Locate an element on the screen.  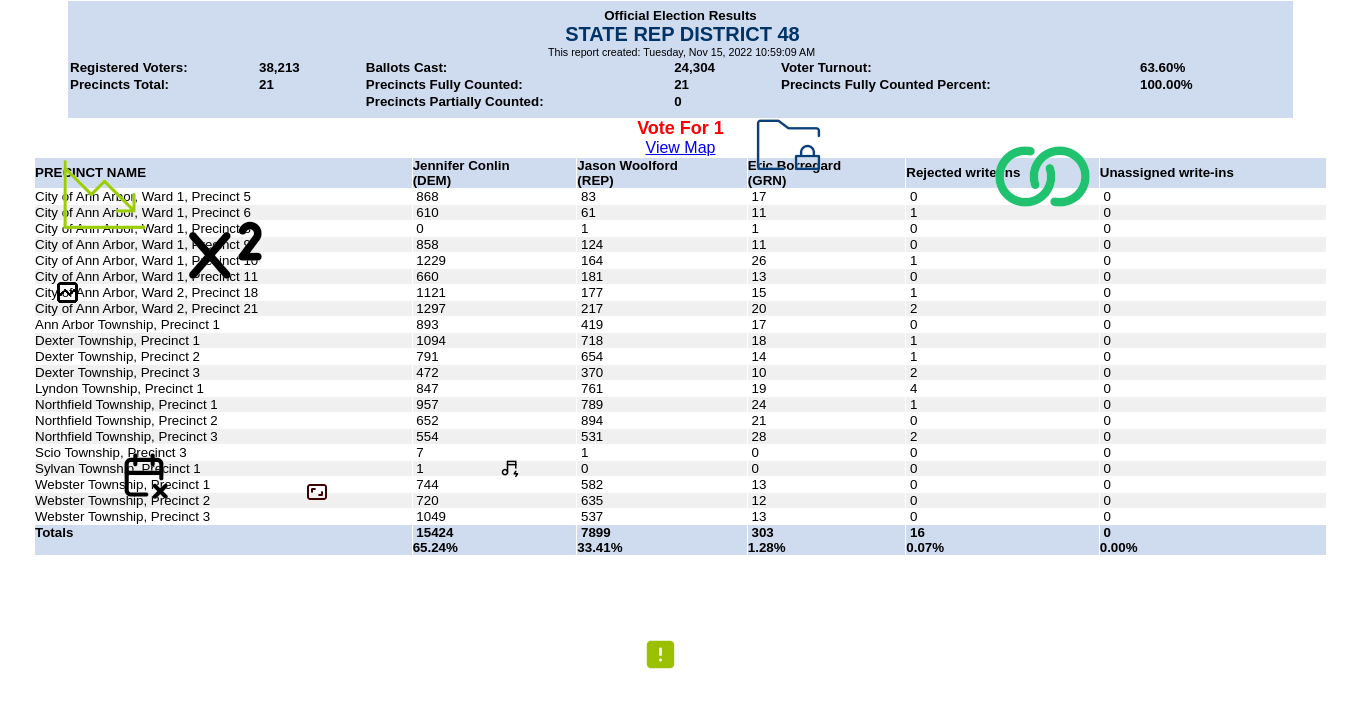
view connections or relationships between items is located at coordinates (1042, 176).